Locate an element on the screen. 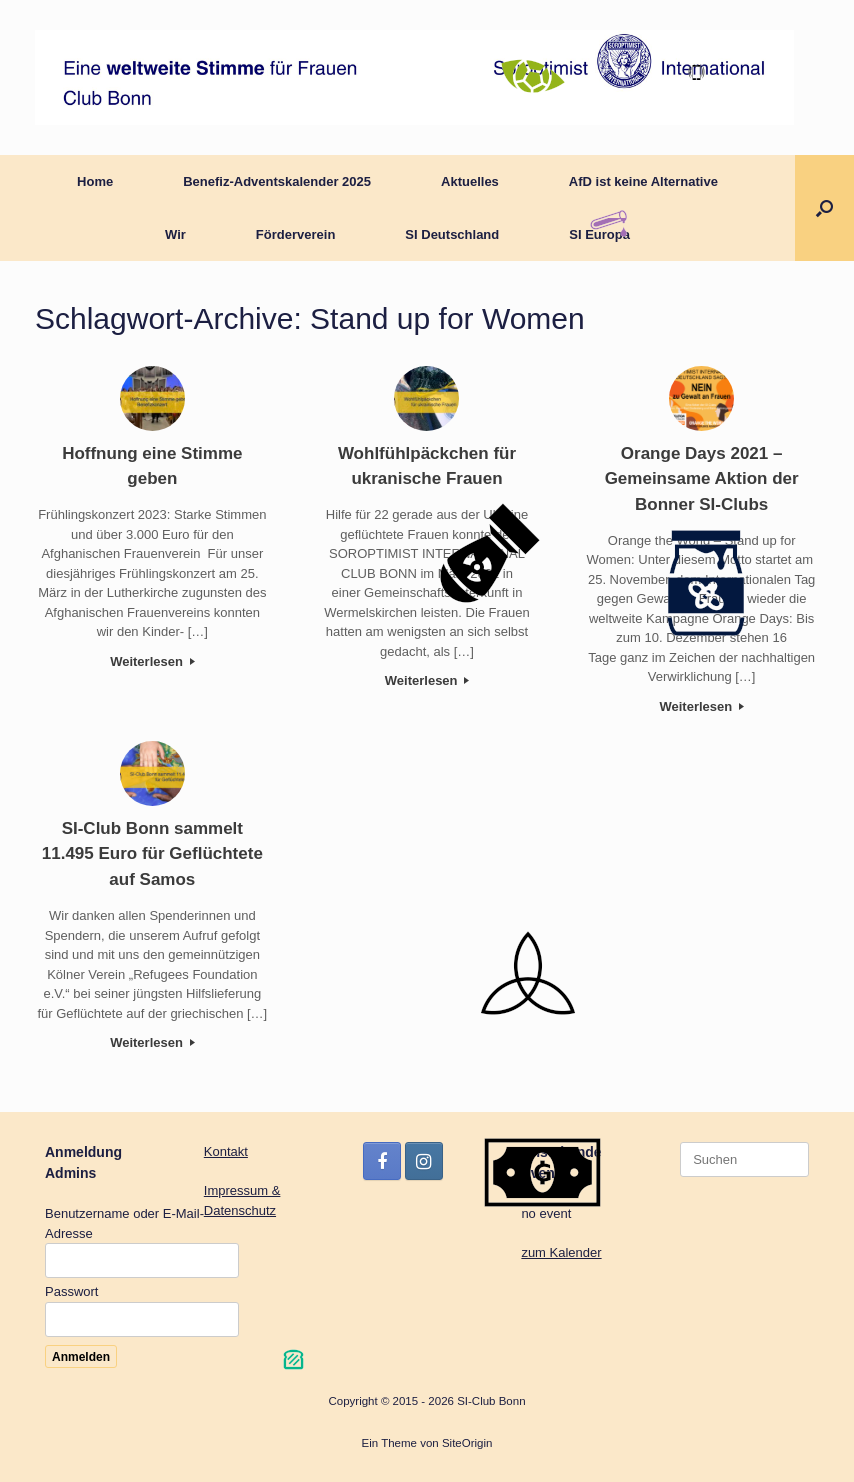  view your wallet or balance is located at coordinates (542, 1172).